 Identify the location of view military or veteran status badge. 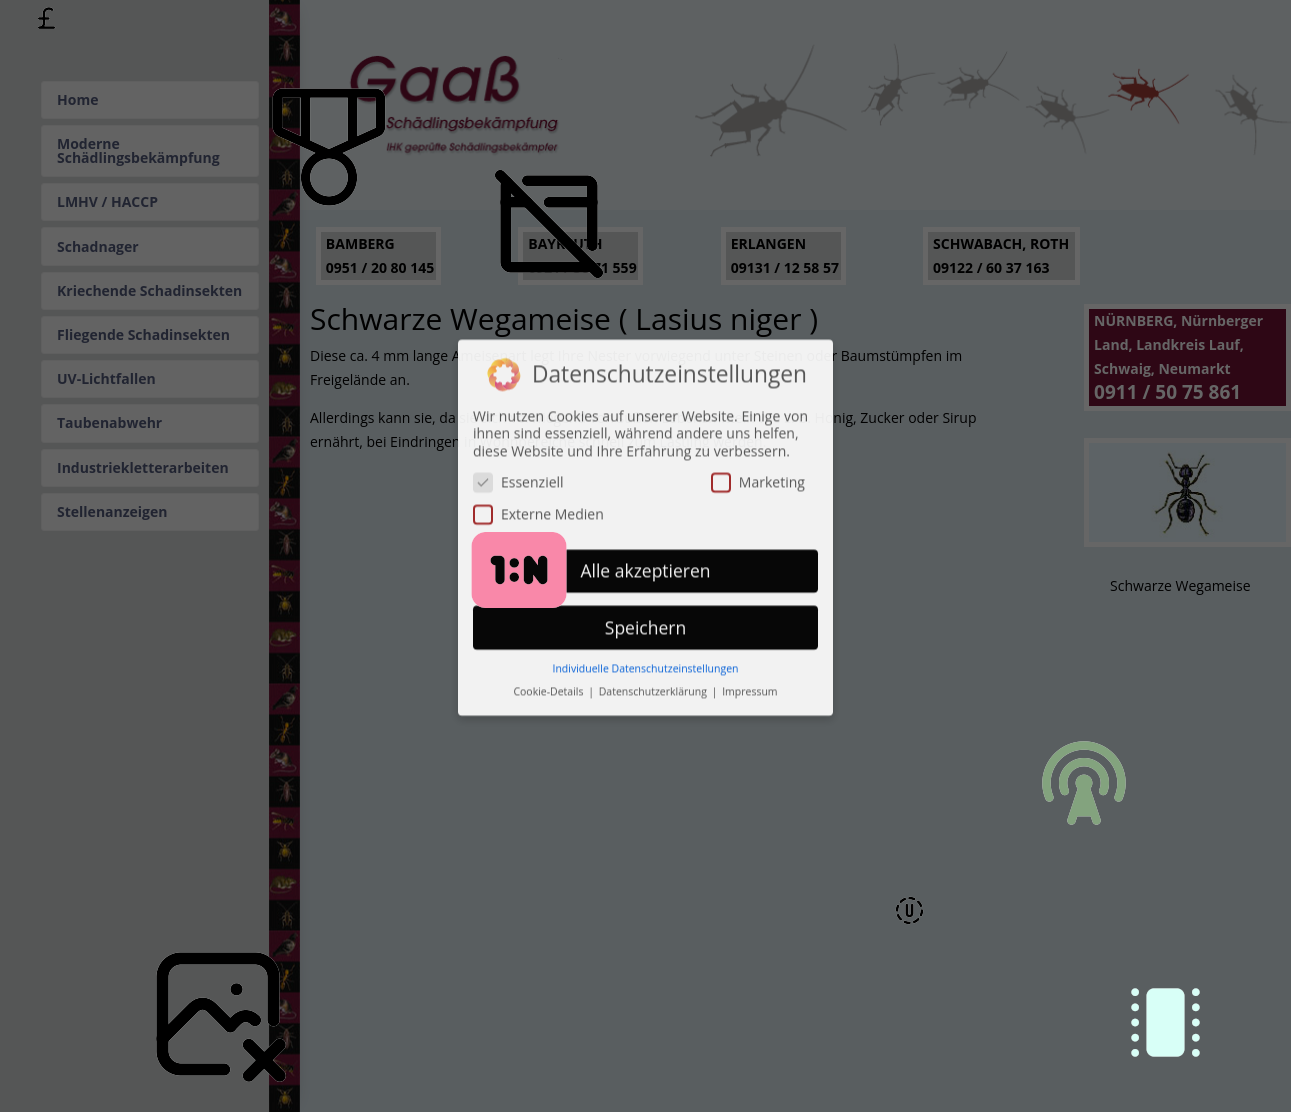
(329, 140).